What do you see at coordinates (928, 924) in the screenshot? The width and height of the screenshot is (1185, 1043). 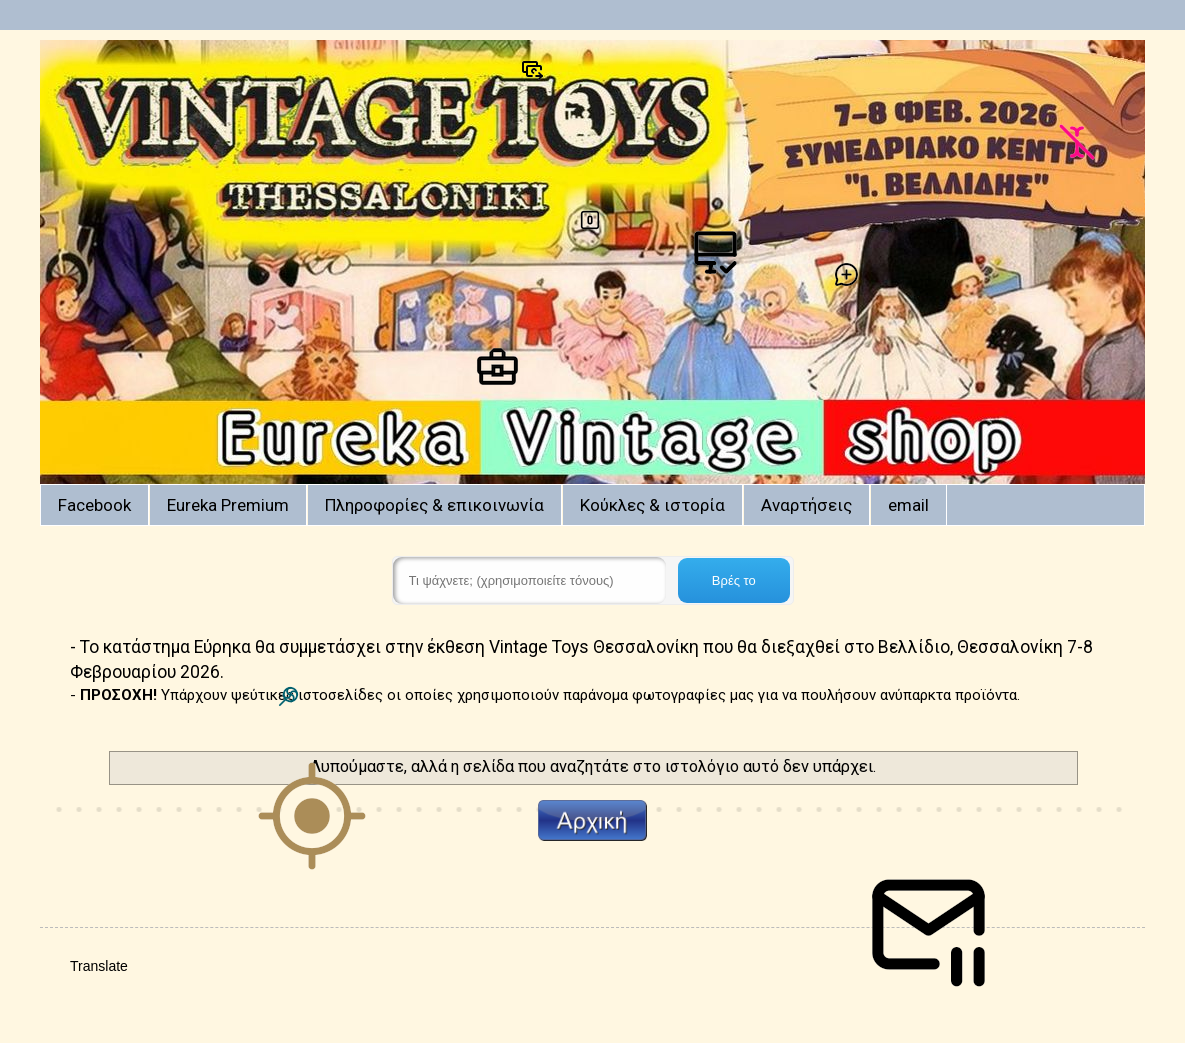 I see `pause email notifications` at bounding box center [928, 924].